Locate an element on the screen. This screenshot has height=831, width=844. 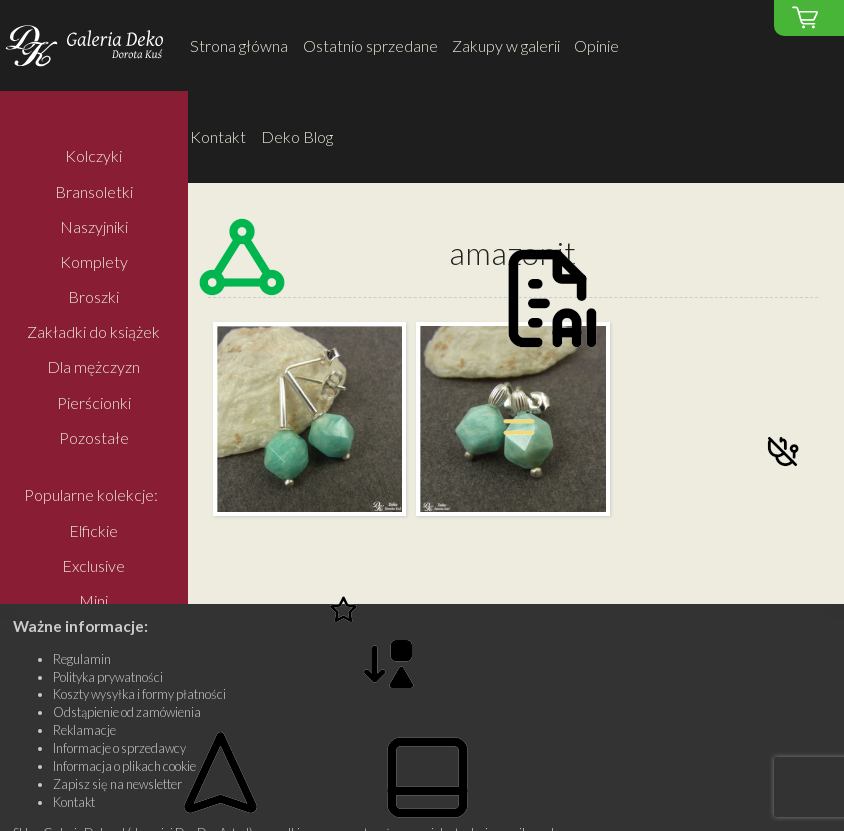
sort items by shape in ascending order is located at coordinates (388, 664).